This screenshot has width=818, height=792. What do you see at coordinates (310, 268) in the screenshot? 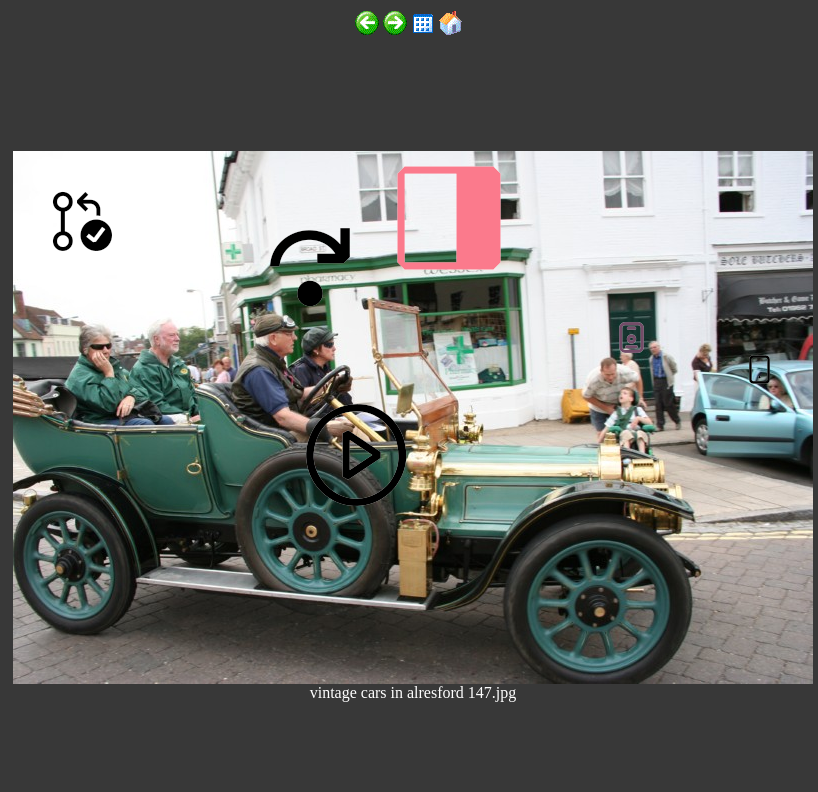
I see `step over the current line while debugging` at bounding box center [310, 268].